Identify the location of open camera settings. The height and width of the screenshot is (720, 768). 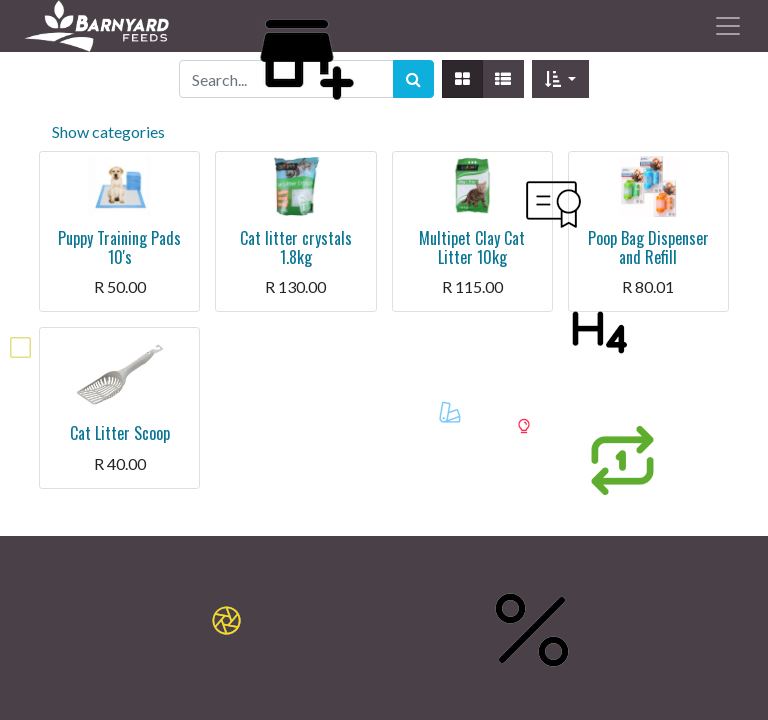
(226, 620).